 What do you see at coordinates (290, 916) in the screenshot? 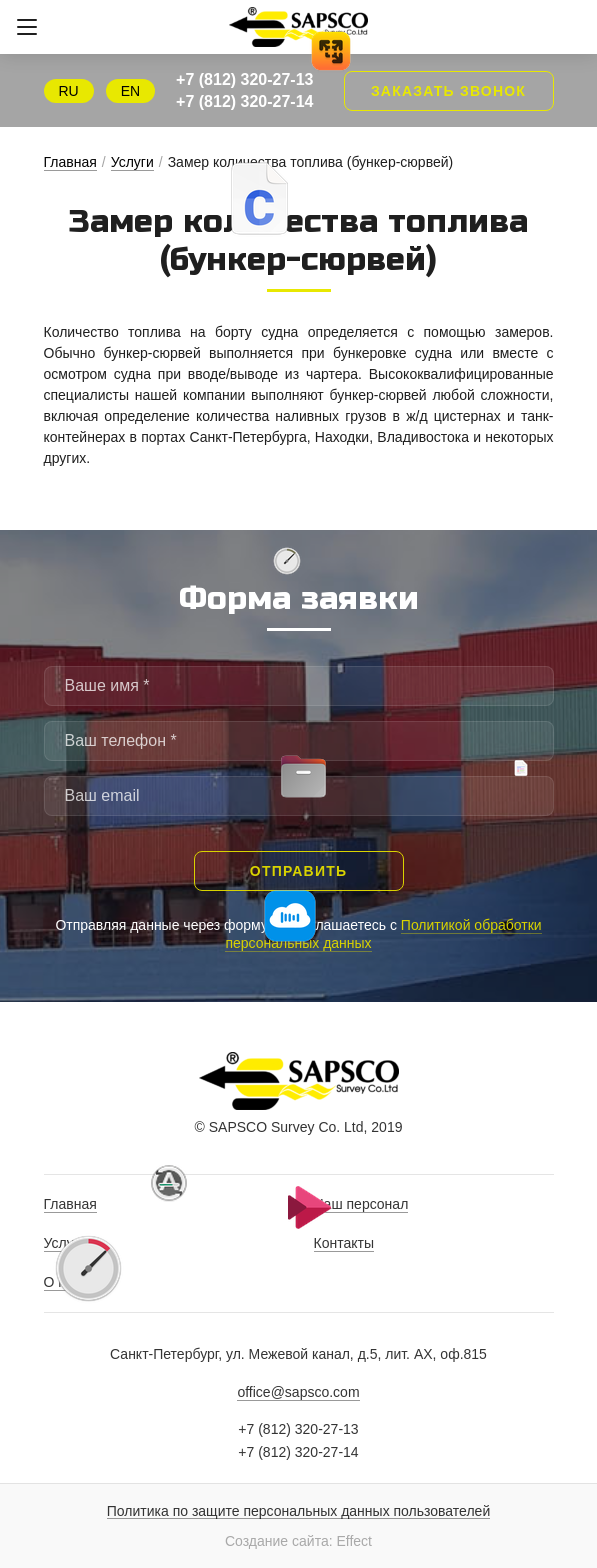
I see `open qcm cloud music streaming app` at bounding box center [290, 916].